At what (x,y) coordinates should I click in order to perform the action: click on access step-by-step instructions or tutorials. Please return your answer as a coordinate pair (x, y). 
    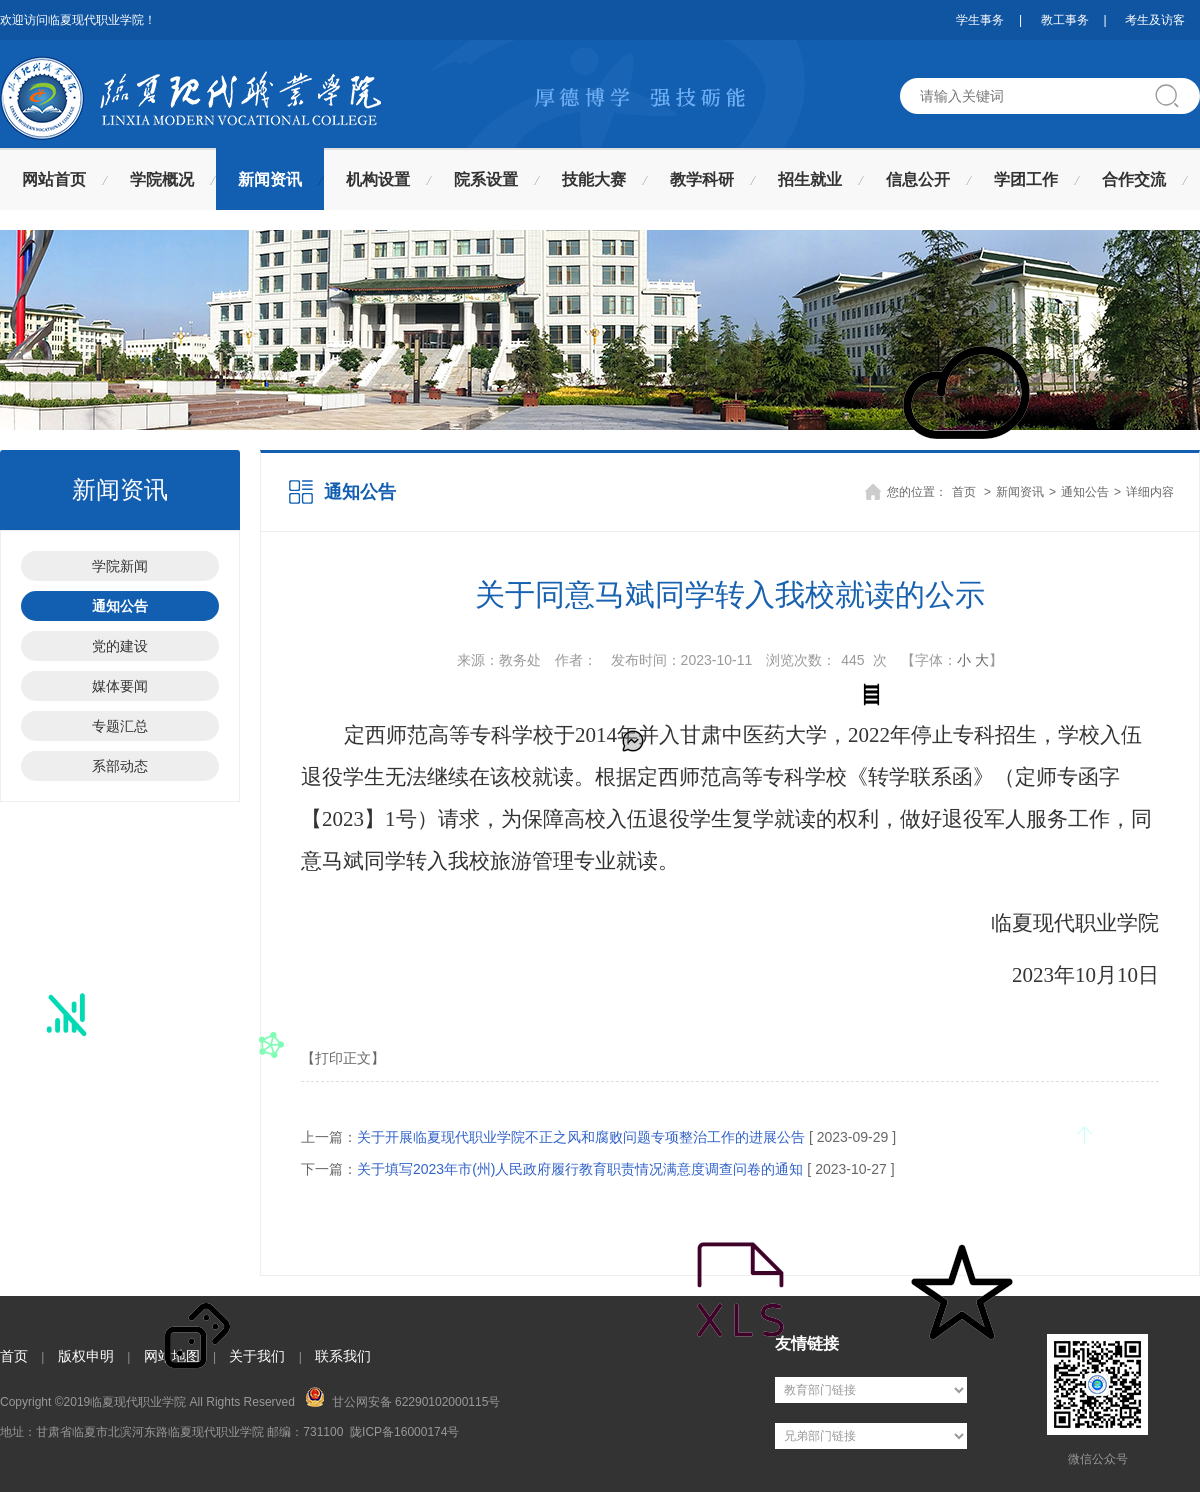
    Looking at the image, I should click on (871, 694).